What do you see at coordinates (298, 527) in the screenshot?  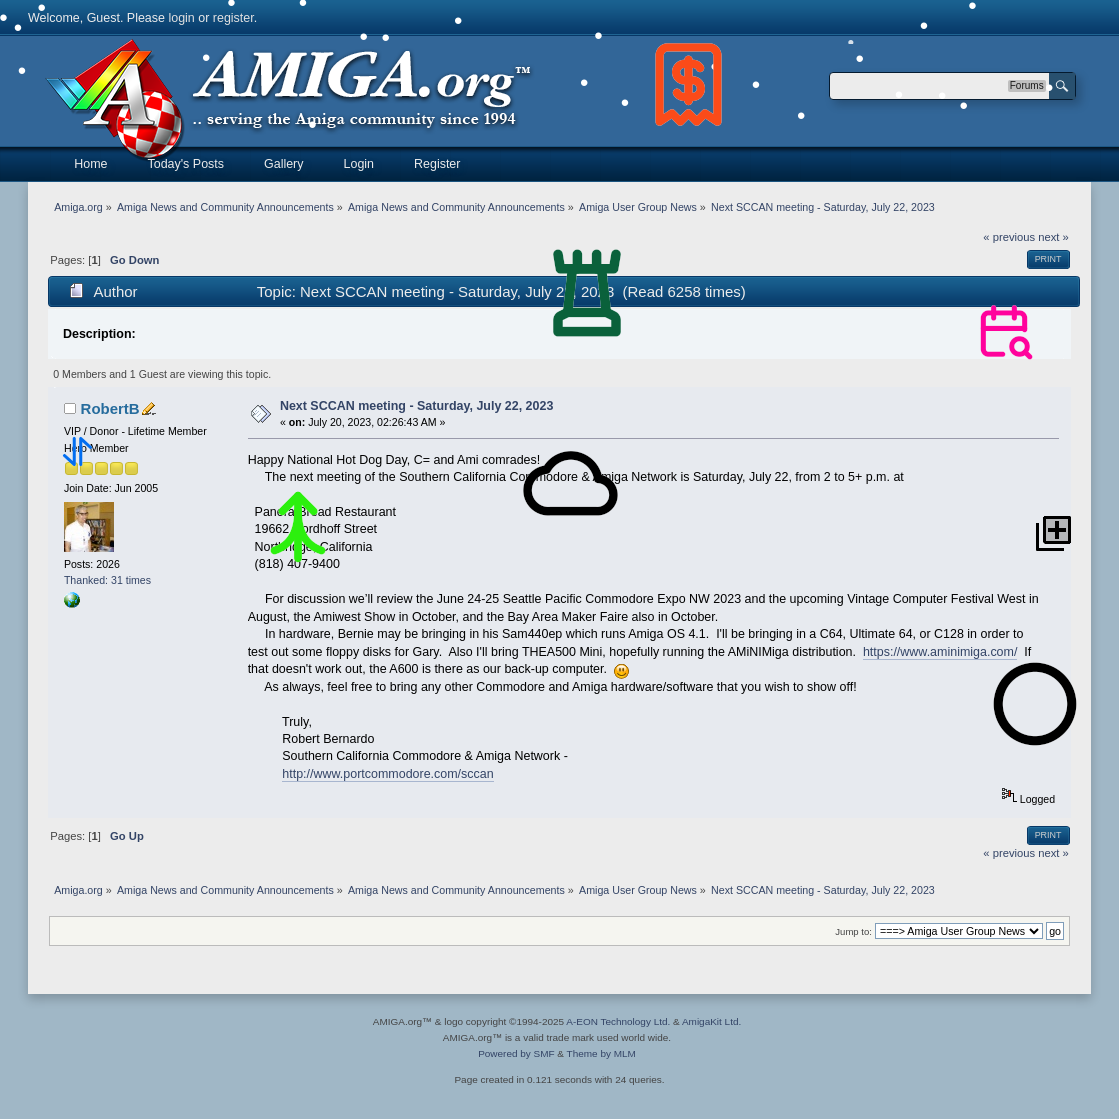 I see `merge two branches or paths together` at bounding box center [298, 527].